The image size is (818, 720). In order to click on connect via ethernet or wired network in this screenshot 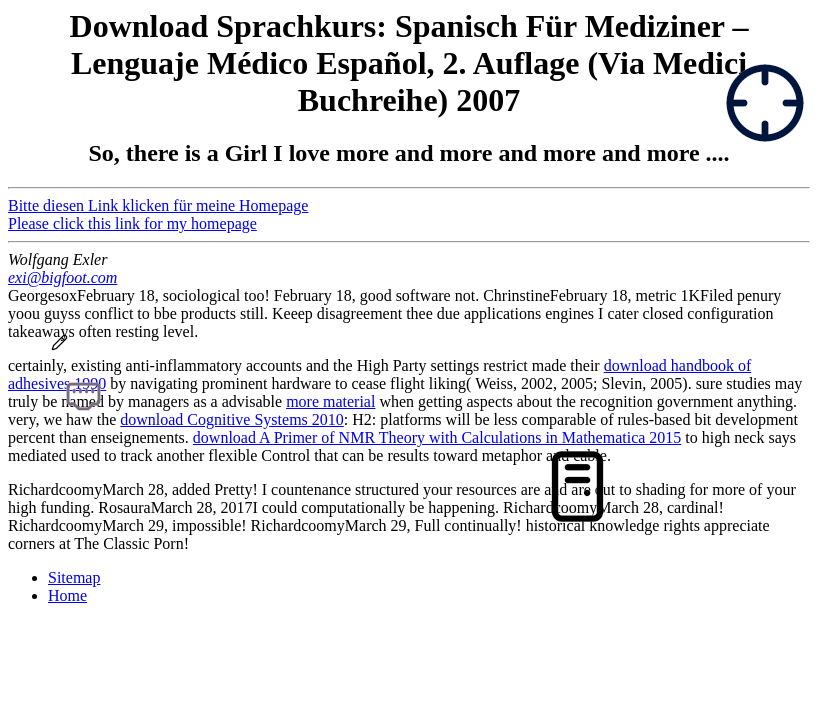, I will do `click(83, 396)`.